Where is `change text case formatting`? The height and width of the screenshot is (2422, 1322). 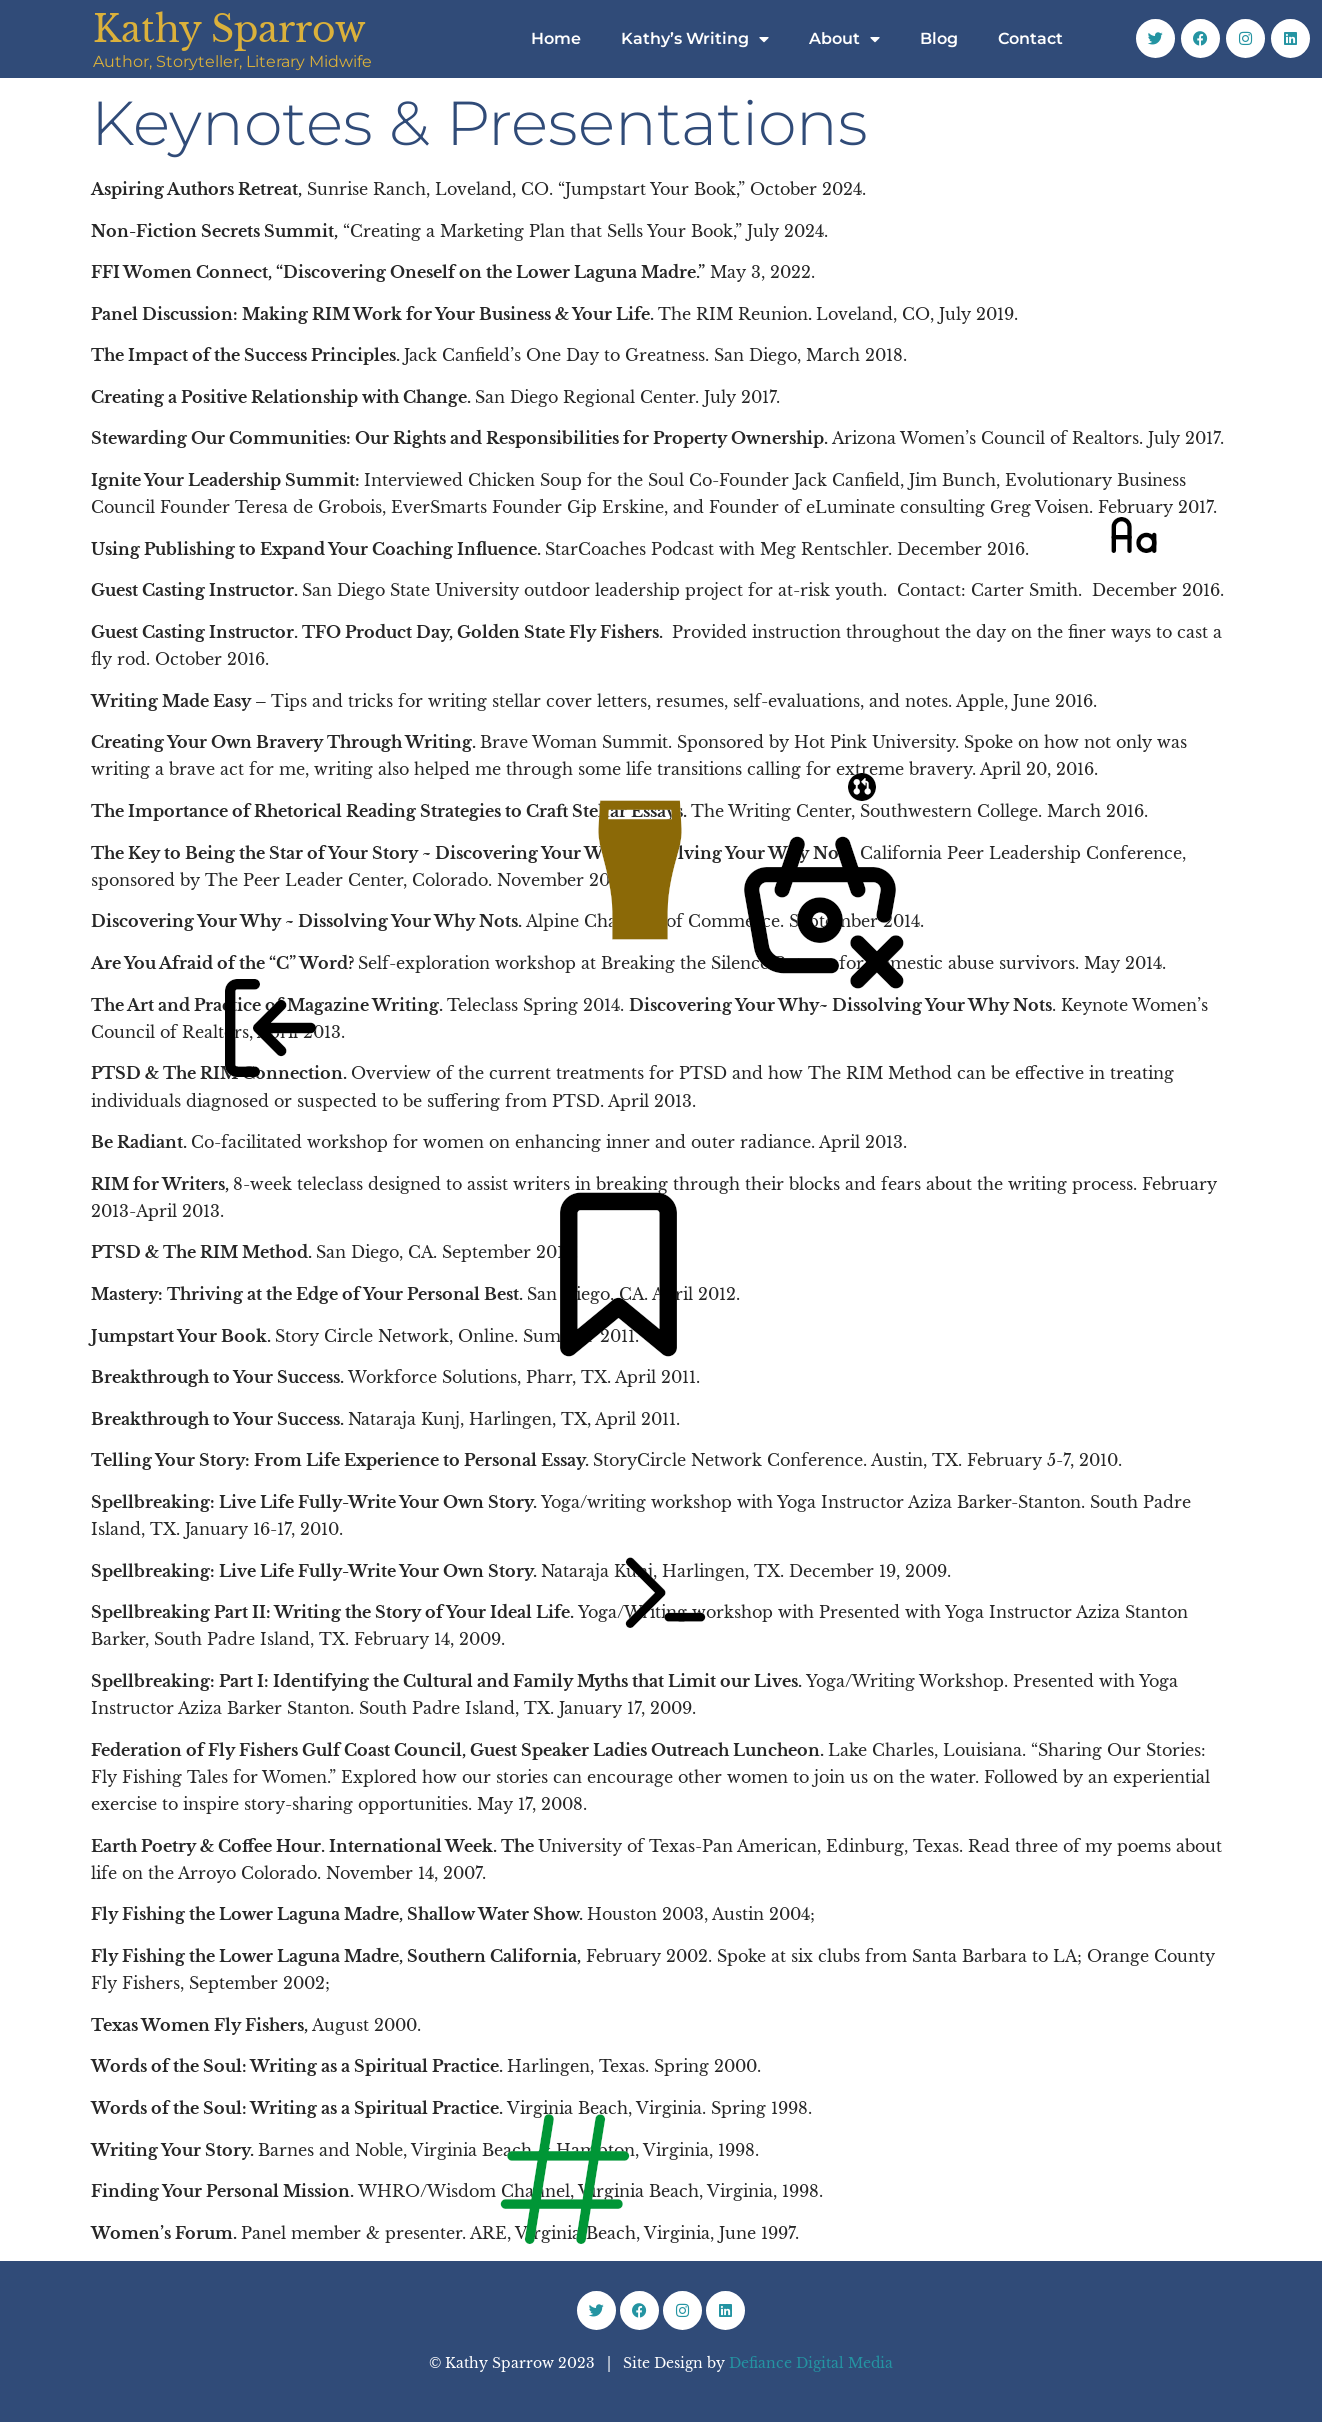 change text case formatting is located at coordinates (1134, 535).